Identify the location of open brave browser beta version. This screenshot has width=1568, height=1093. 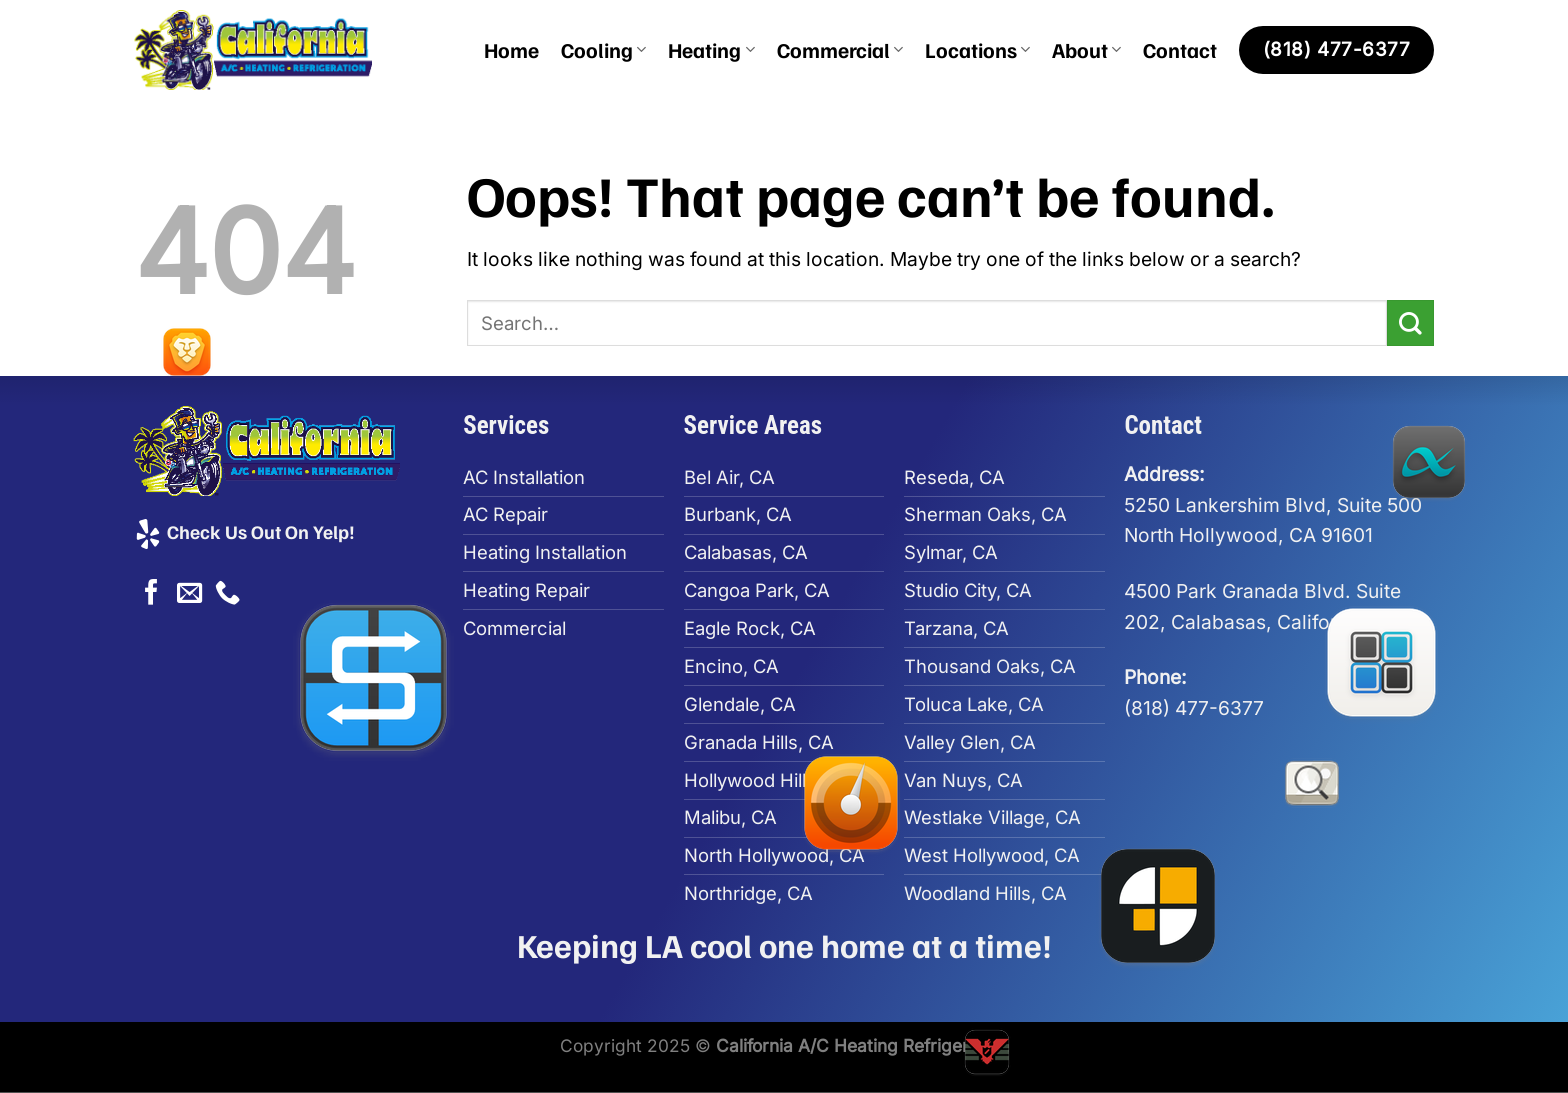
(187, 352).